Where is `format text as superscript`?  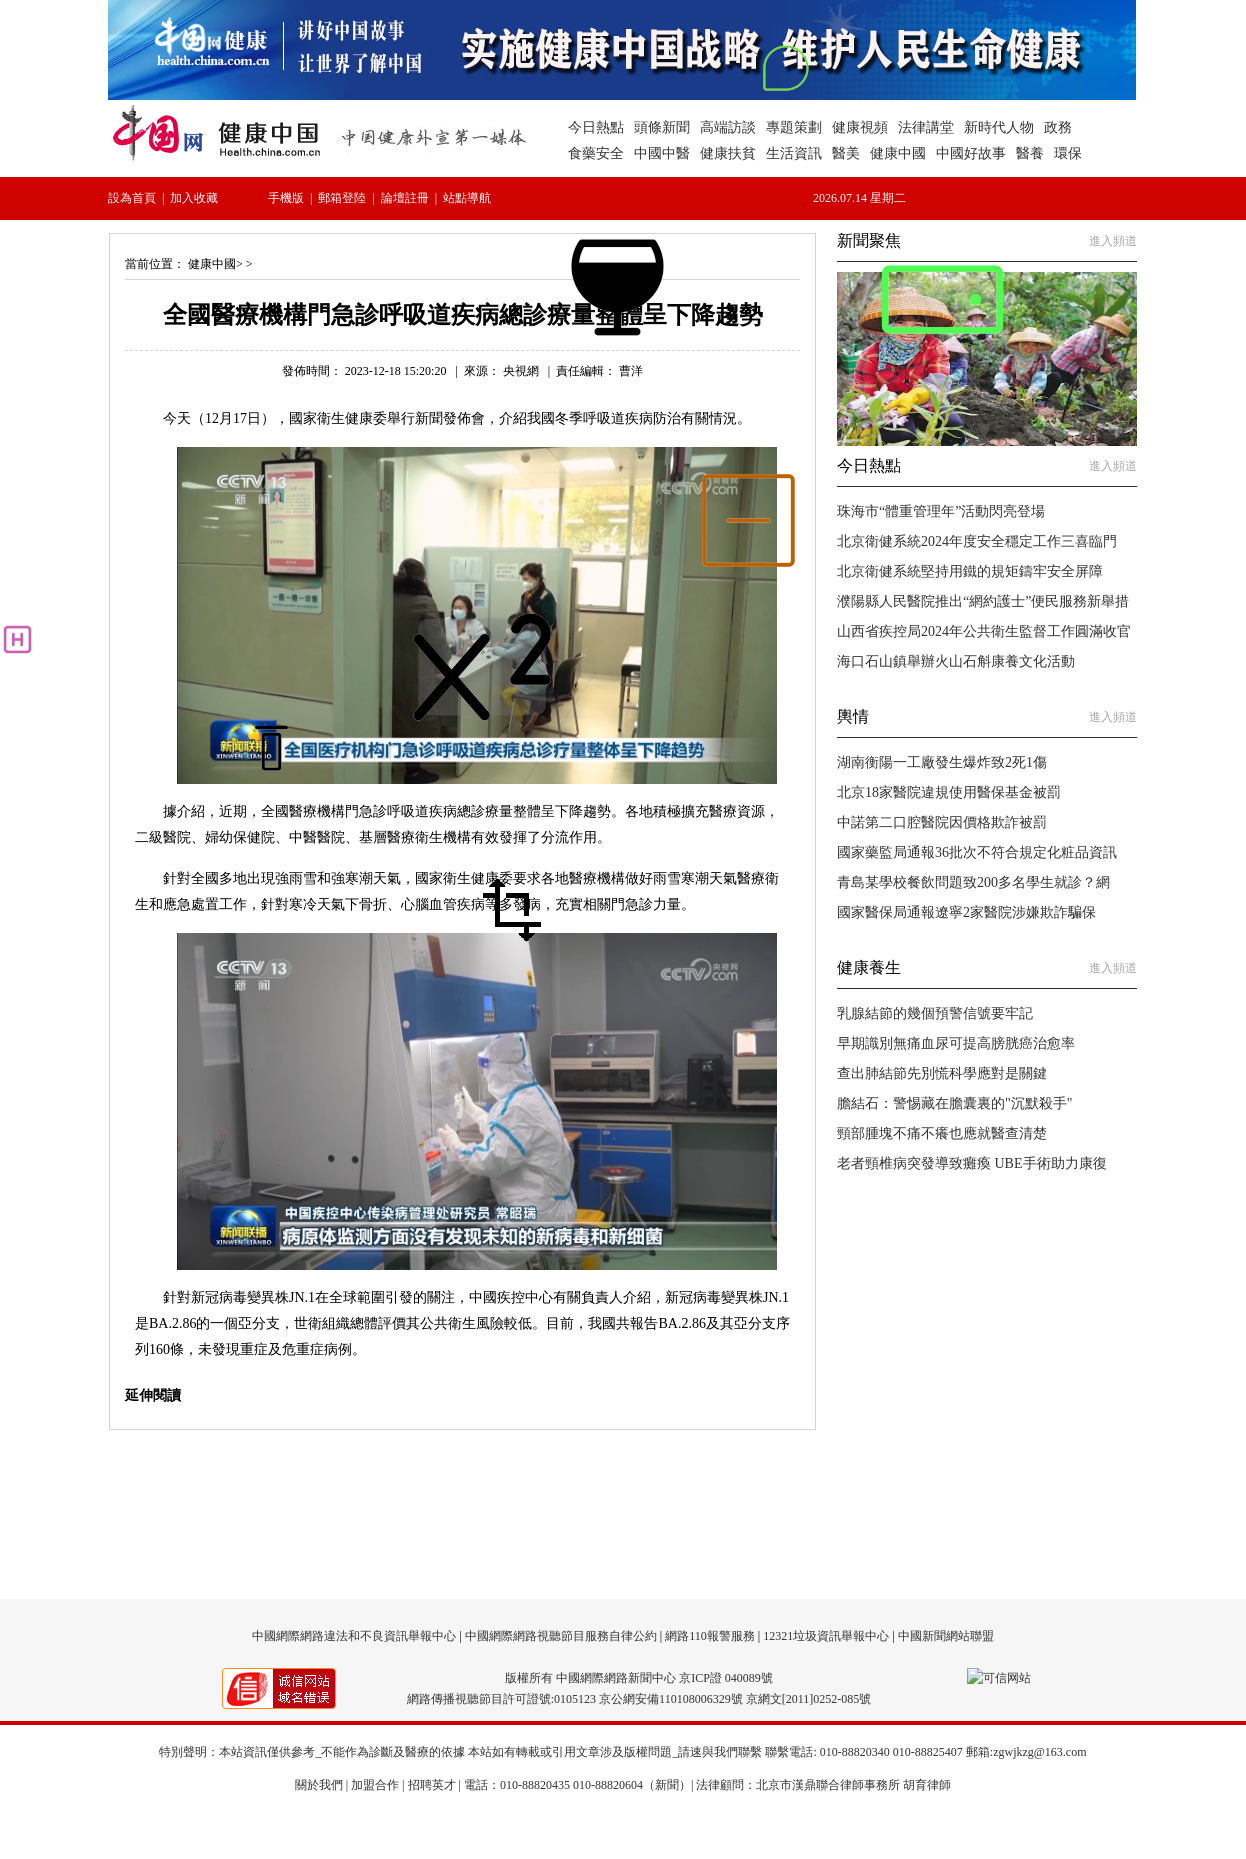
format text as superscript is located at coordinates (474, 669).